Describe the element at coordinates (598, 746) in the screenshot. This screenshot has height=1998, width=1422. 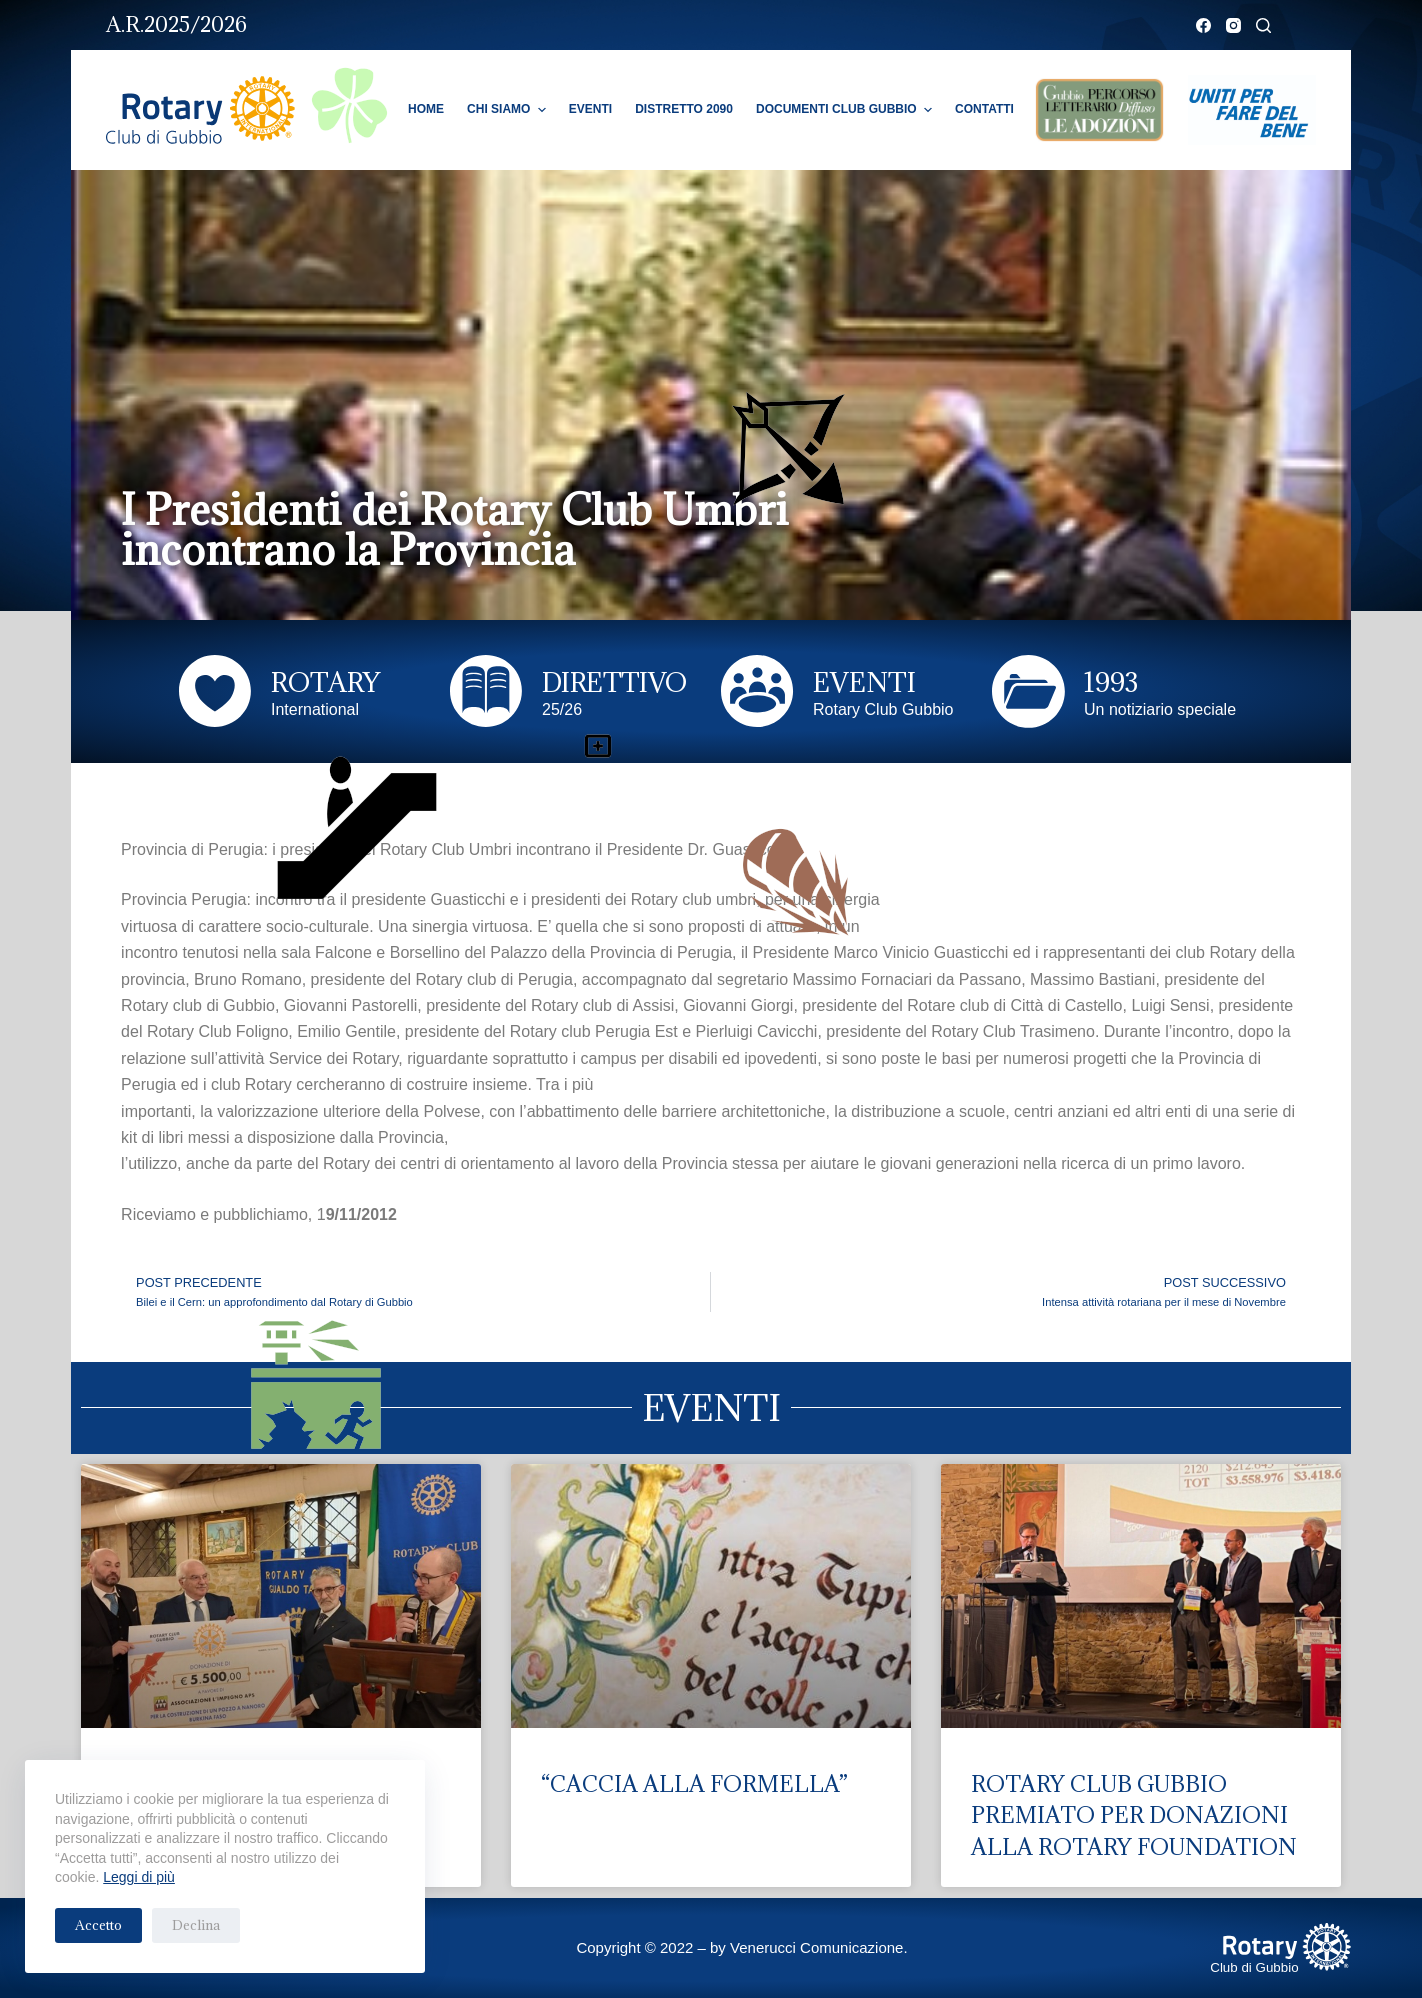
I see `access health or medical supplies` at that location.